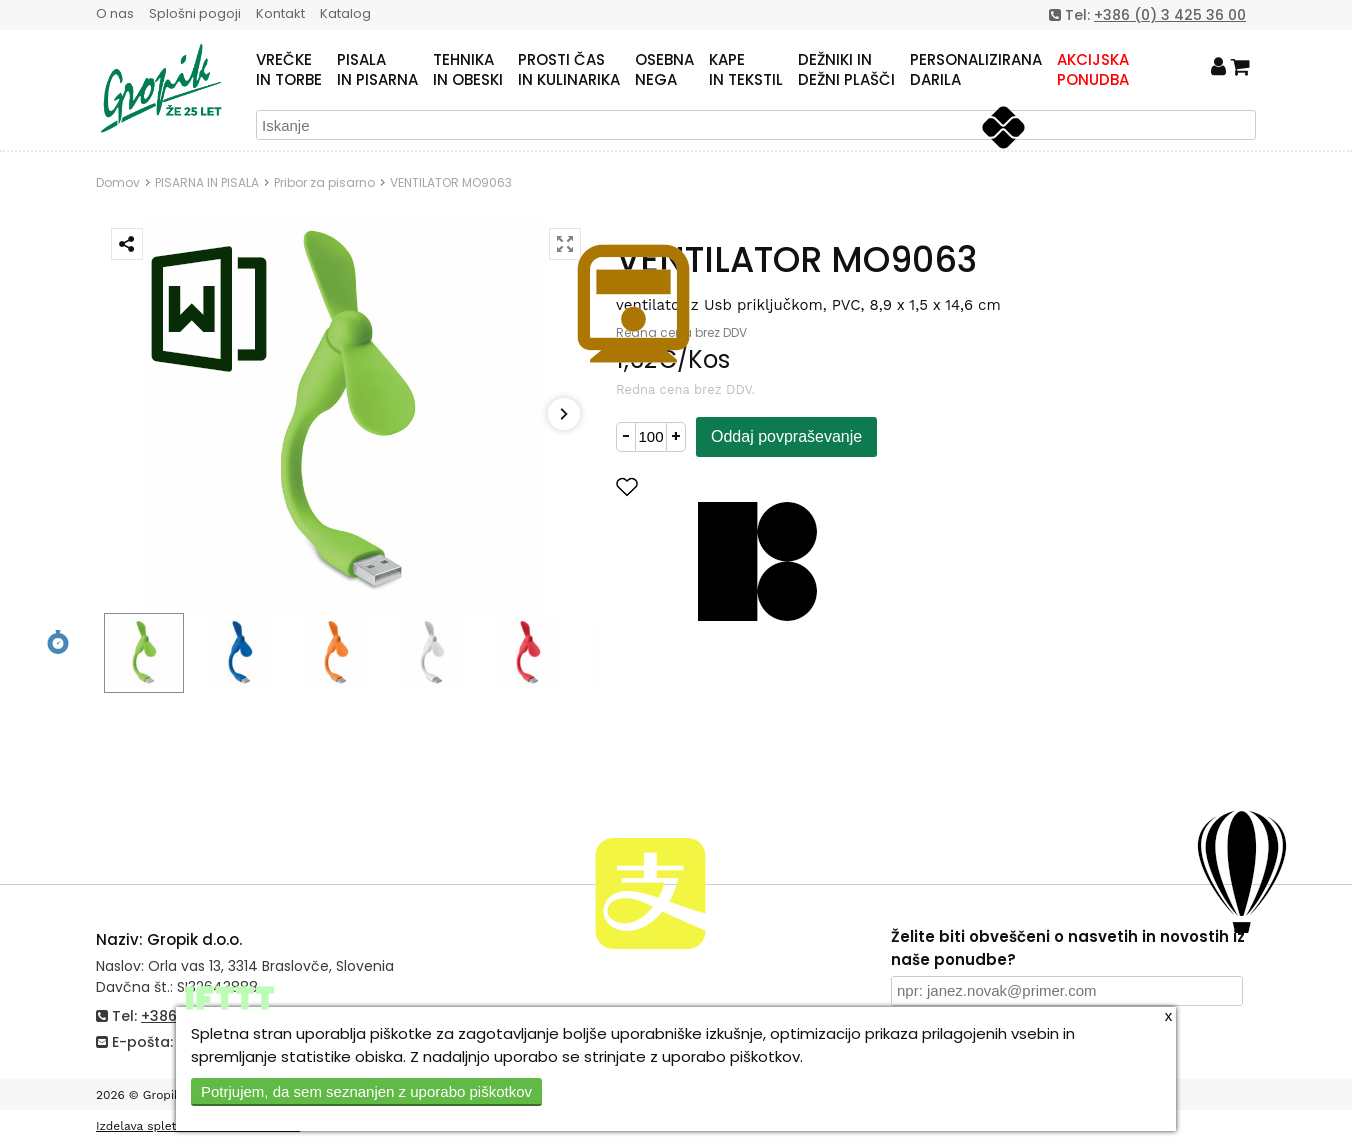 The width and height of the screenshot is (1352, 1141). I want to click on pay with pix instant payment, so click(1003, 127).